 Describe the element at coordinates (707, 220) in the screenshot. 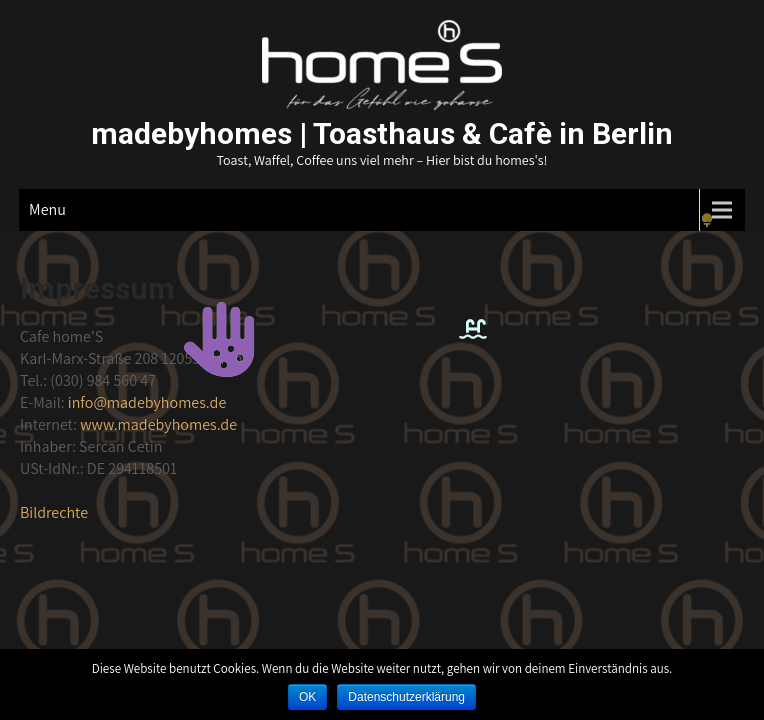

I see `access golf or sports-related features` at that location.